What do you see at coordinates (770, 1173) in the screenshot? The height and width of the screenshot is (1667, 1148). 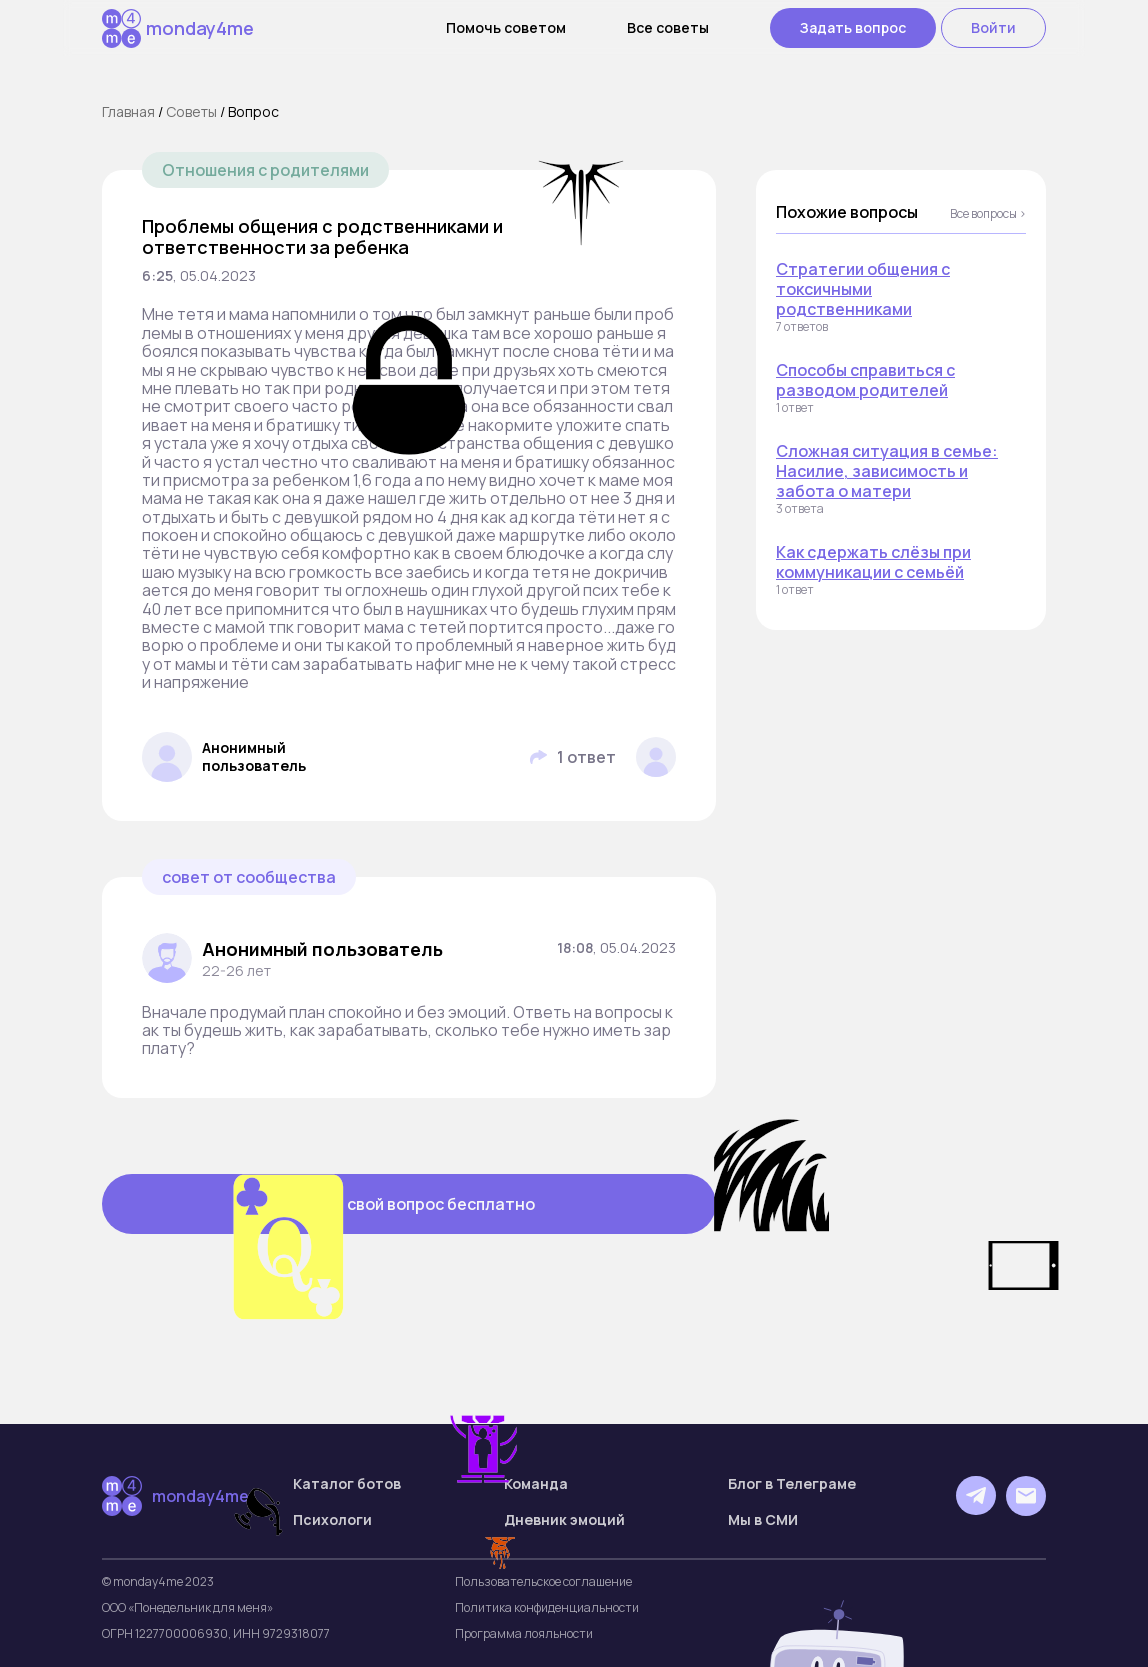 I see `activate fire wave attack or ability` at bounding box center [770, 1173].